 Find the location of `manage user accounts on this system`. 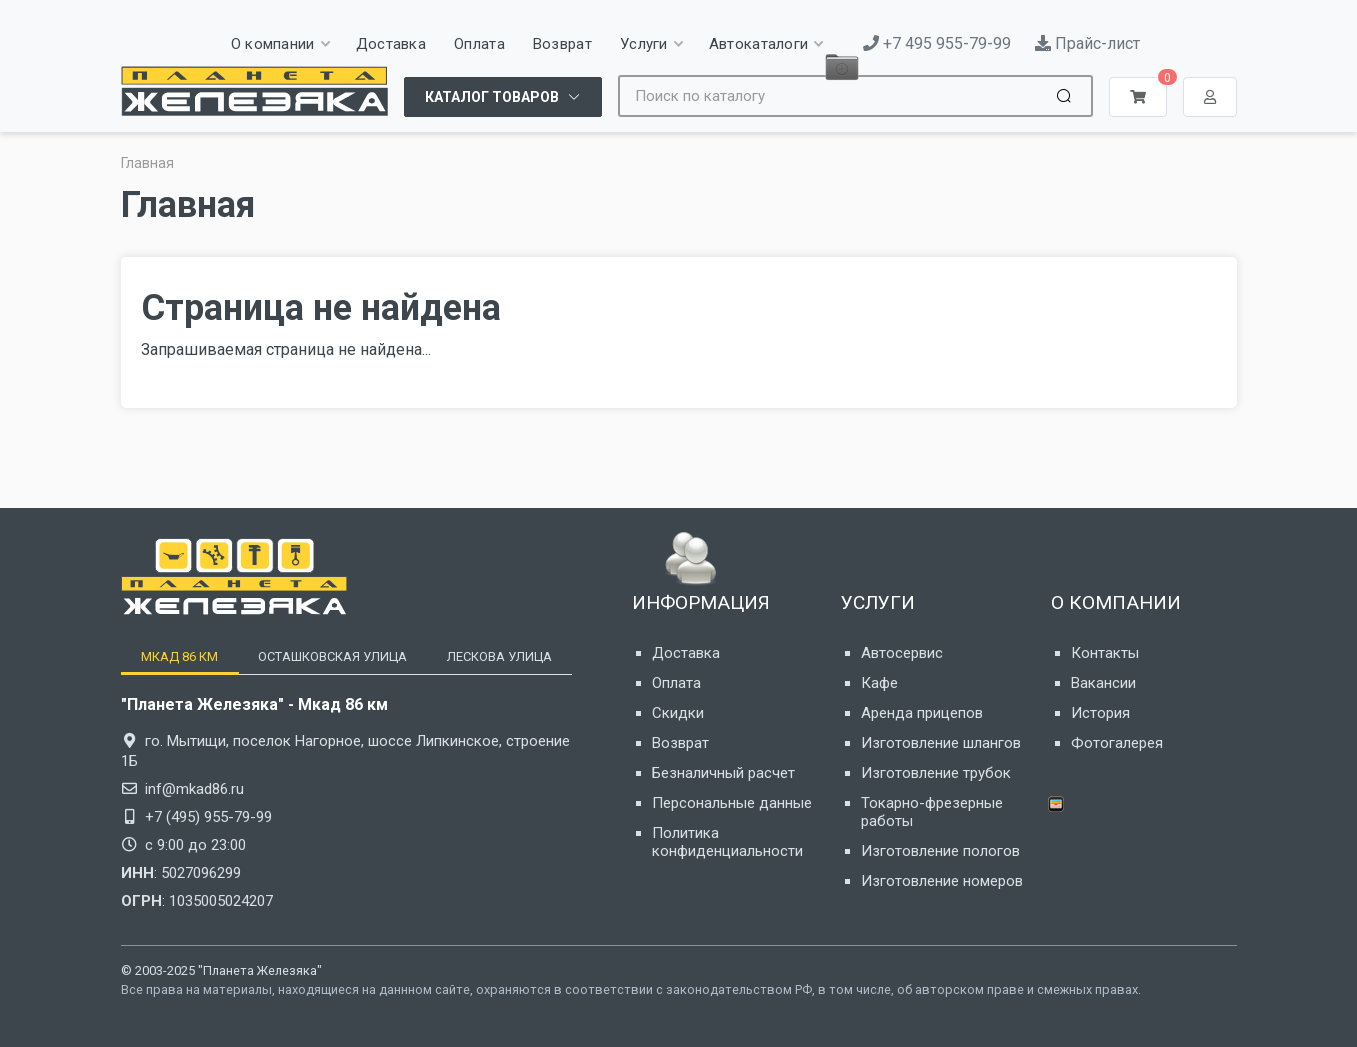

manage user accounts on this system is located at coordinates (691, 559).